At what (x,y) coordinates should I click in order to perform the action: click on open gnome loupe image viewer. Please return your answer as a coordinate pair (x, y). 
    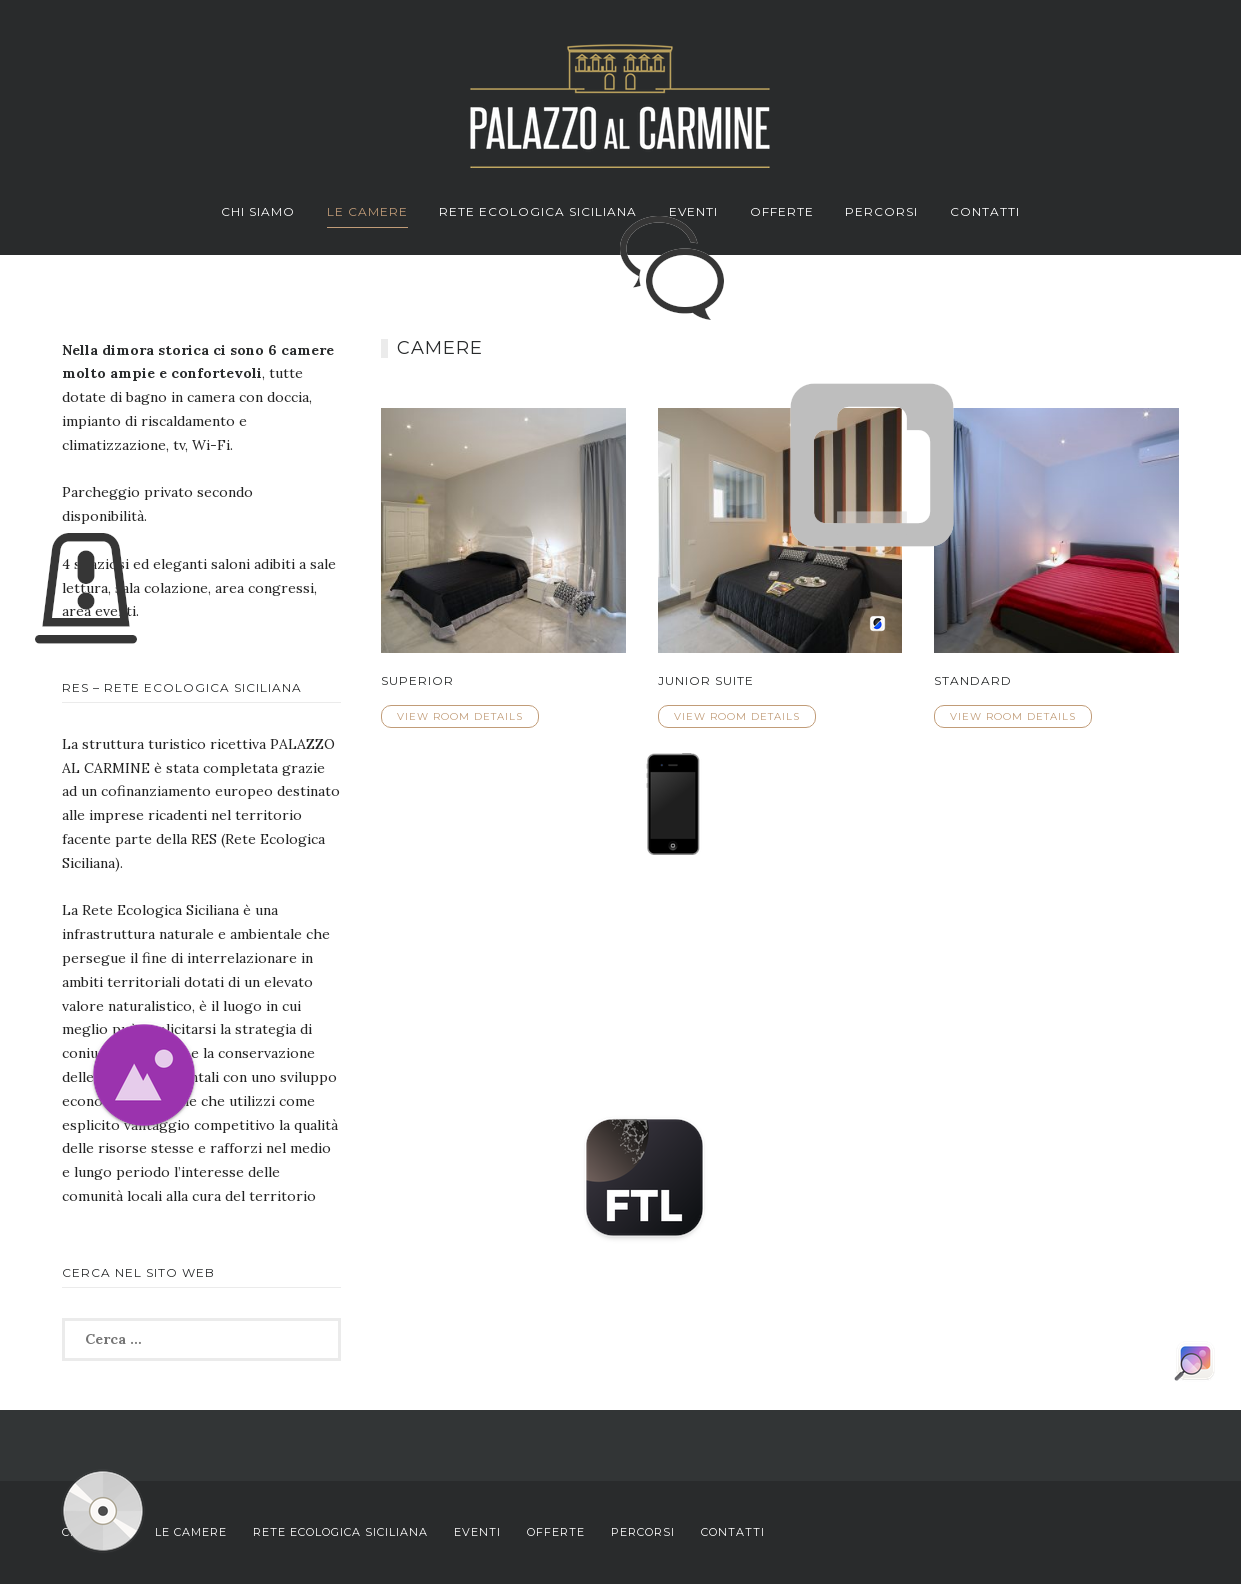
    Looking at the image, I should click on (1195, 1360).